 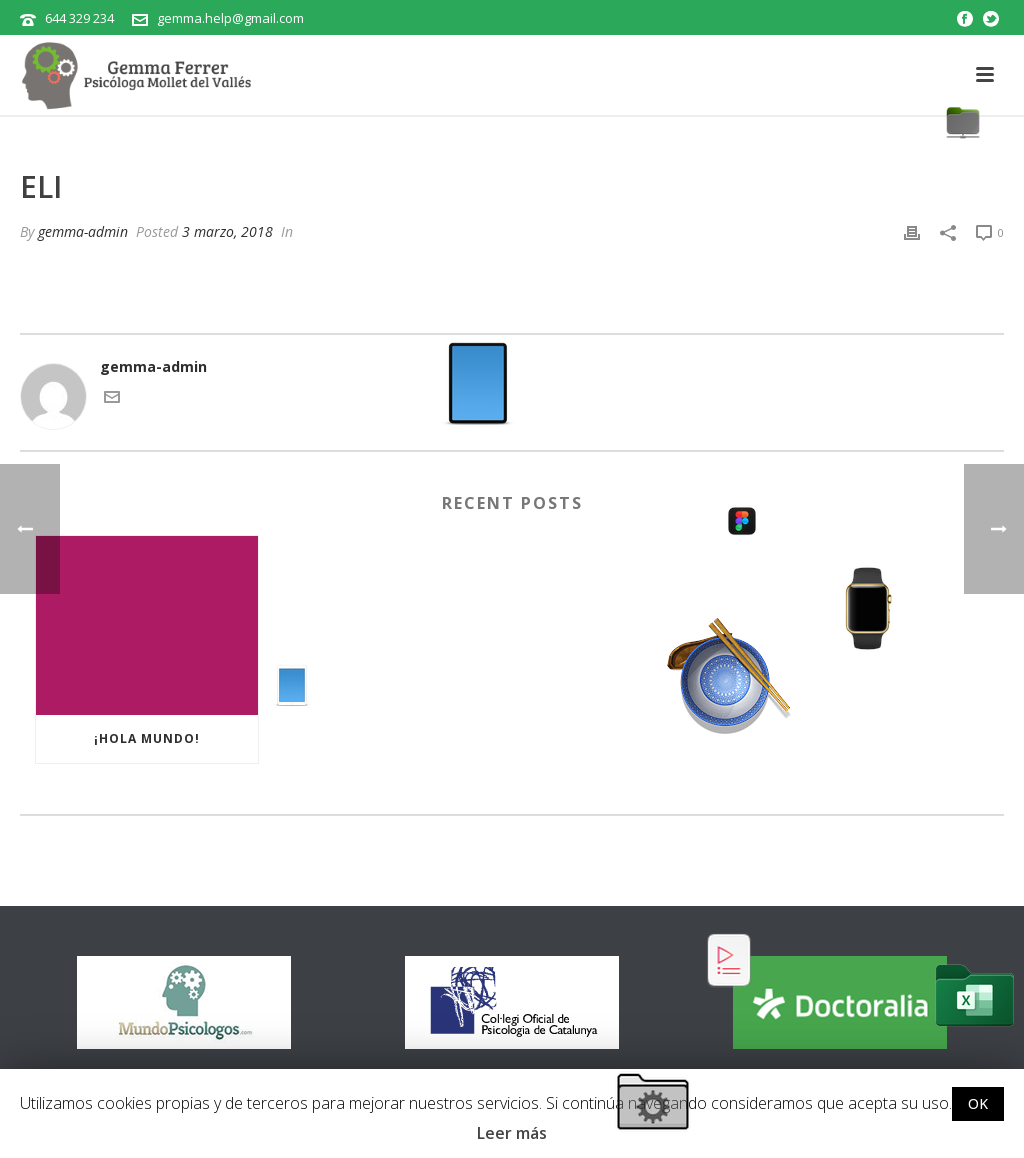 I want to click on open figma design application, so click(x=742, y=521).